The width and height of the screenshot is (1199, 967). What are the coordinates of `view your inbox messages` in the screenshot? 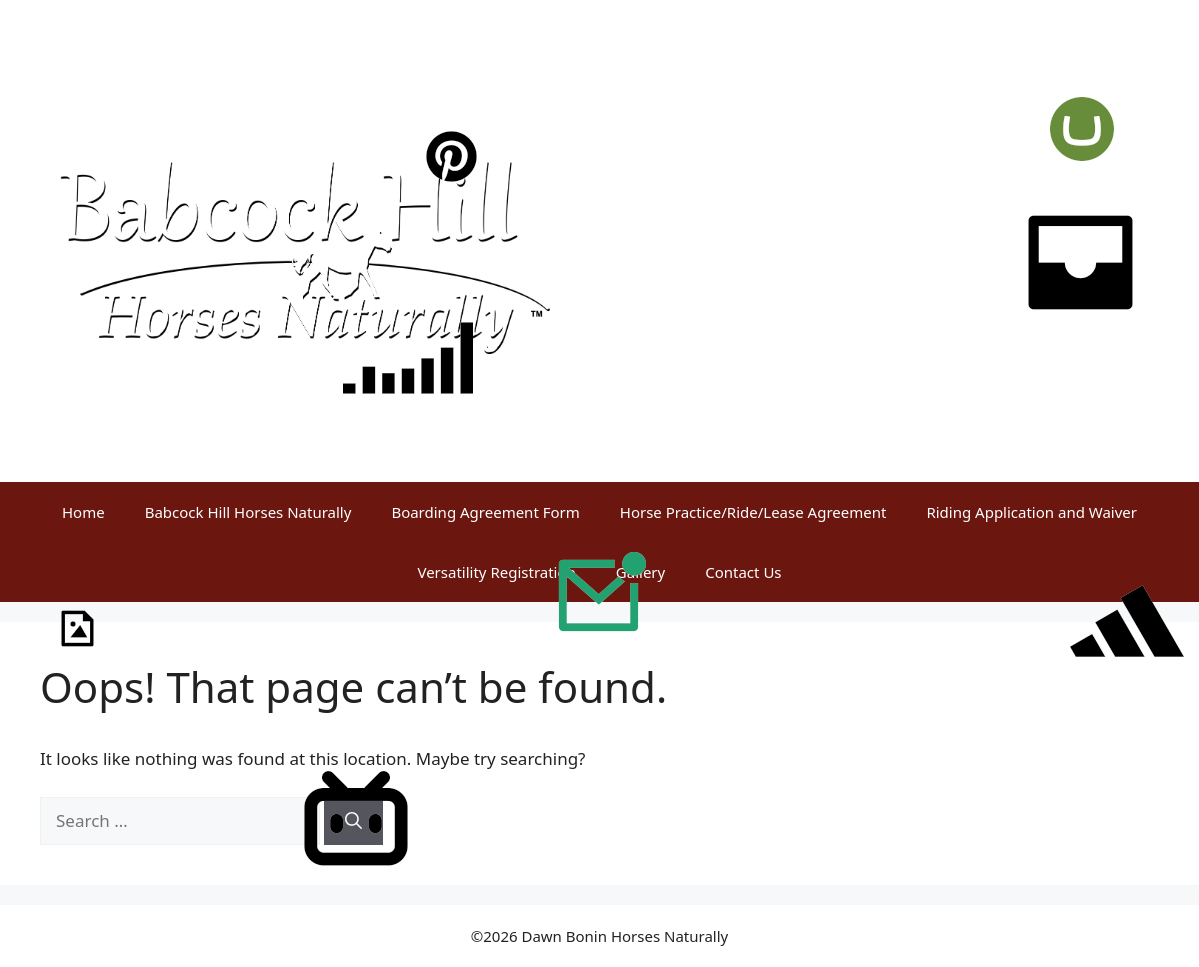 It's located at (1080, 262).